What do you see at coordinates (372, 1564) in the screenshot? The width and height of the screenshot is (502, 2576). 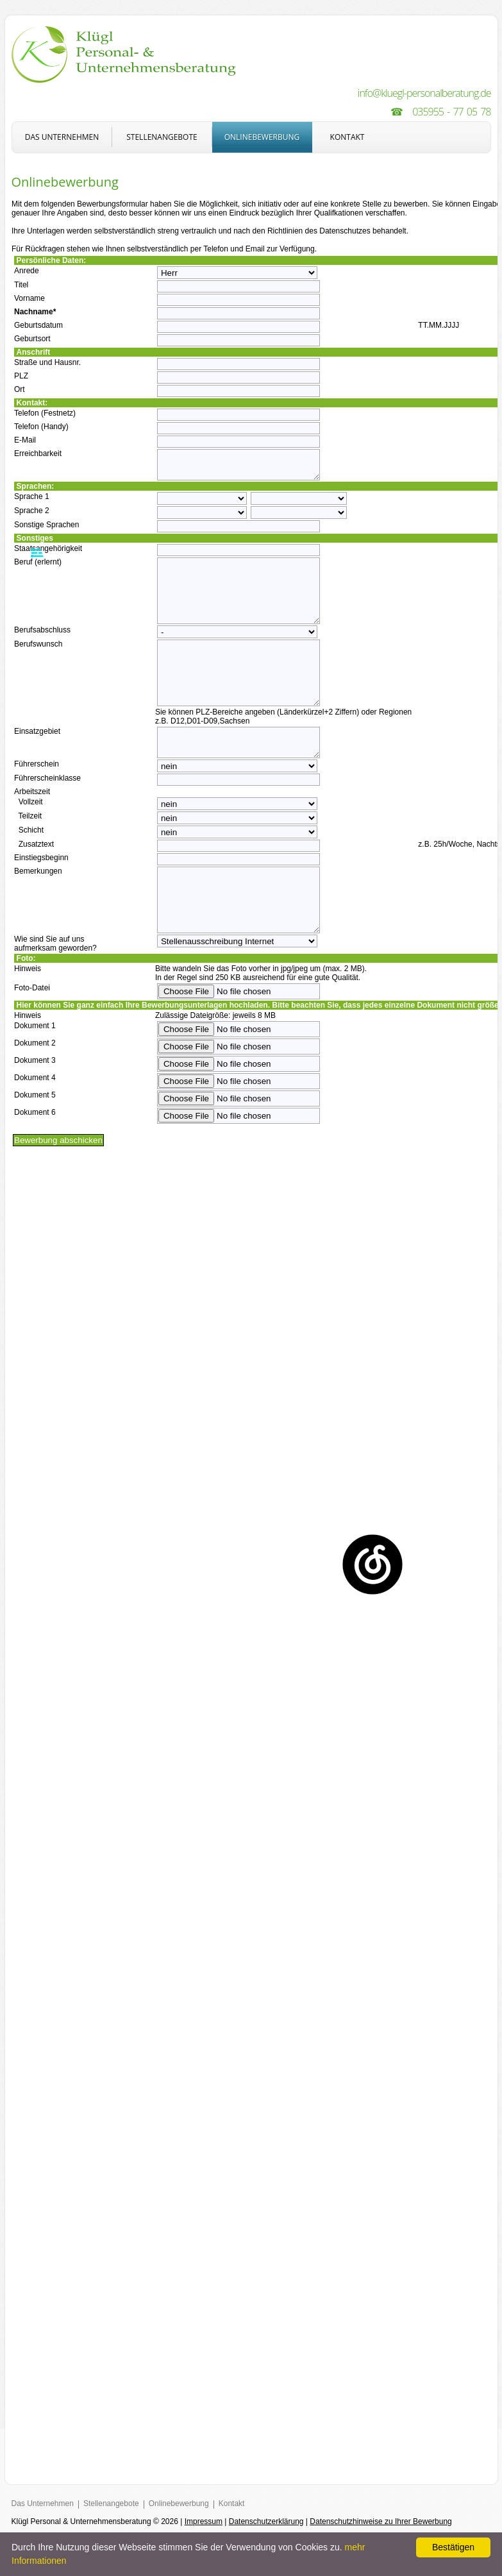 I see `open netease cloud music app` at bounding box center [372, 1564].